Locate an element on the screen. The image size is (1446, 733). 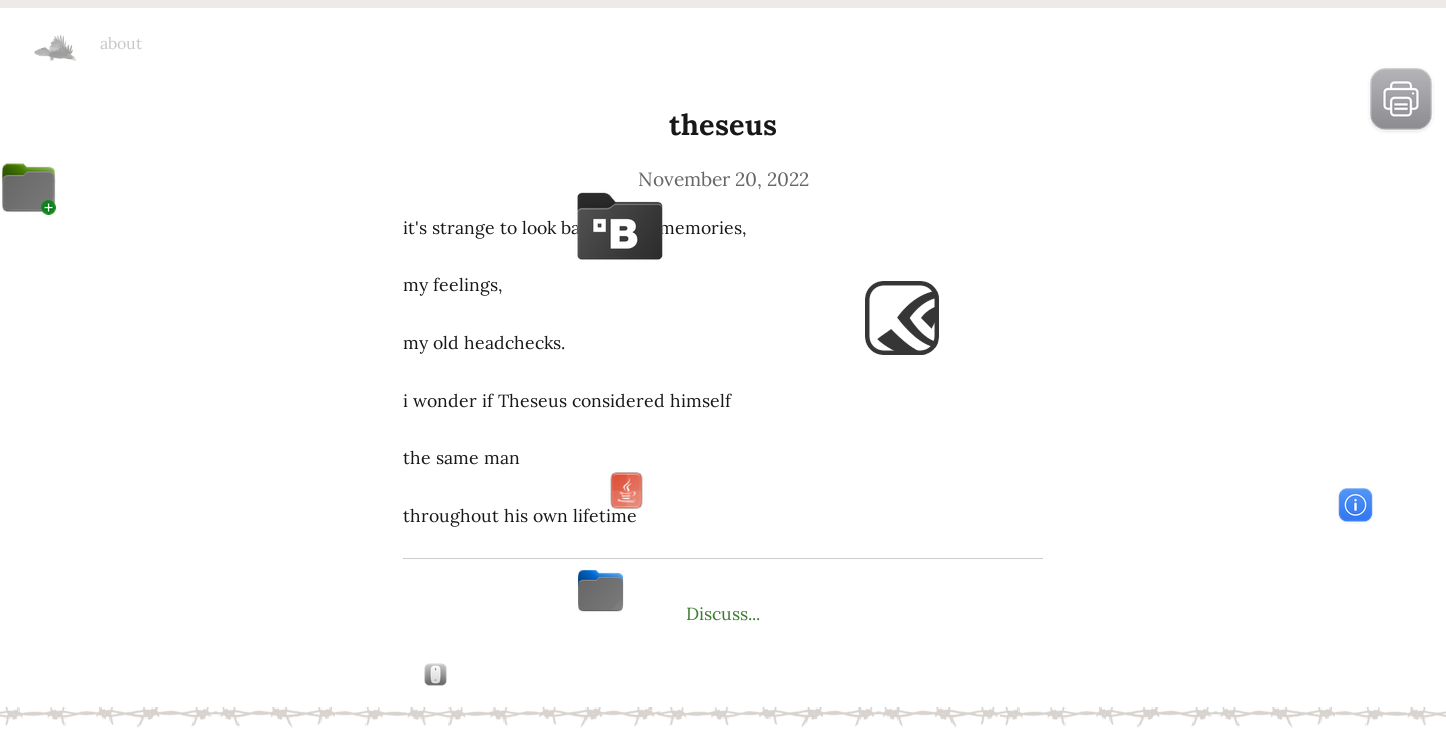
indicates a java source code file is located at coordinates (626, 490).